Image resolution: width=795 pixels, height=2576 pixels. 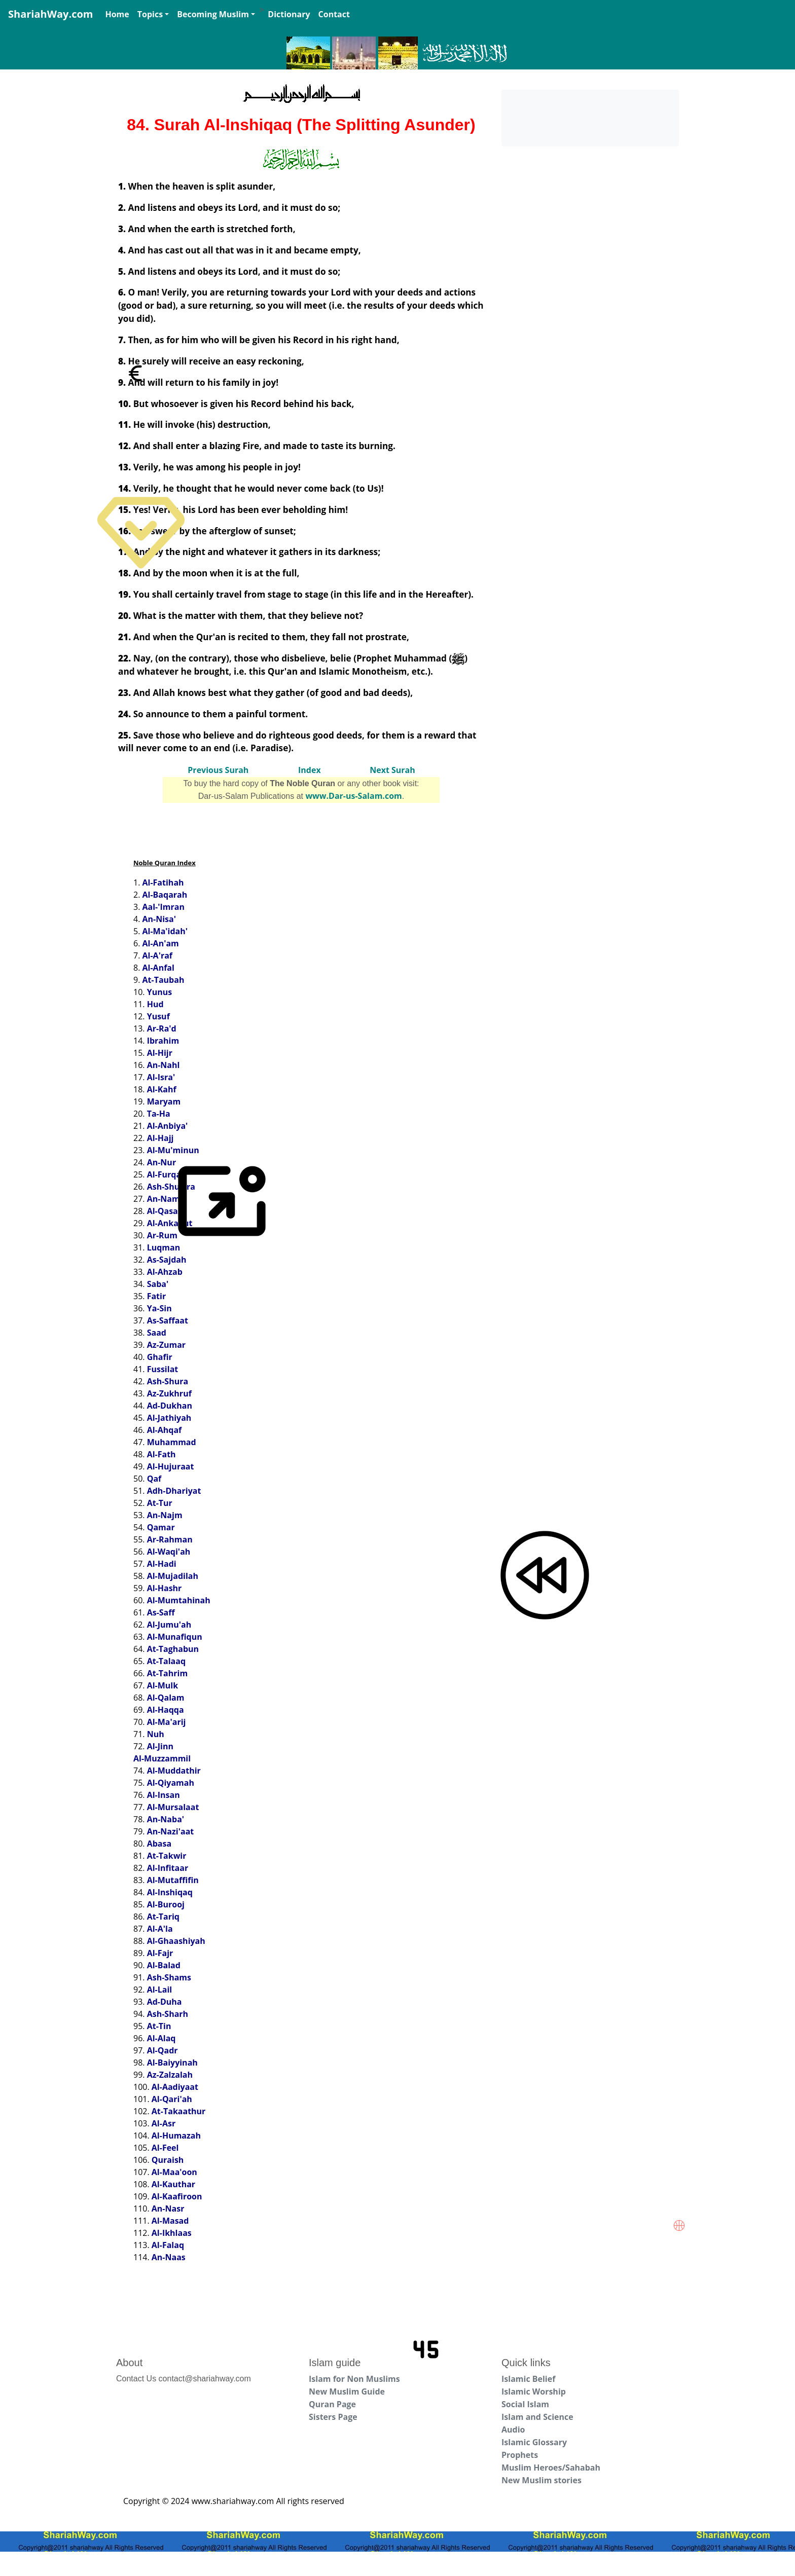 What do you see at coordinates (545, 1575) in the screenshot?
I see `rewind or skip backward in media playback` at bounding box center [545, 1575].